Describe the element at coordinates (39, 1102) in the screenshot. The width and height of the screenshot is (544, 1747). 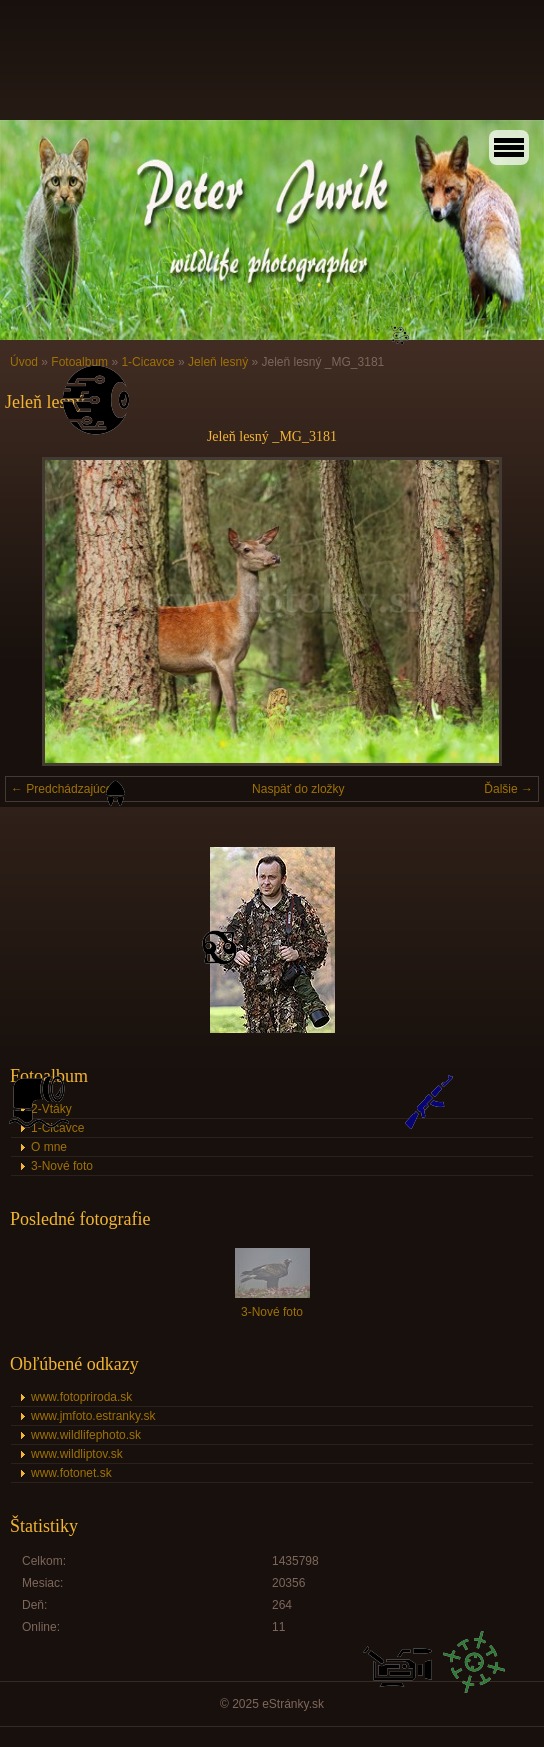
I see `view submarine or underwater game mode` at that location.